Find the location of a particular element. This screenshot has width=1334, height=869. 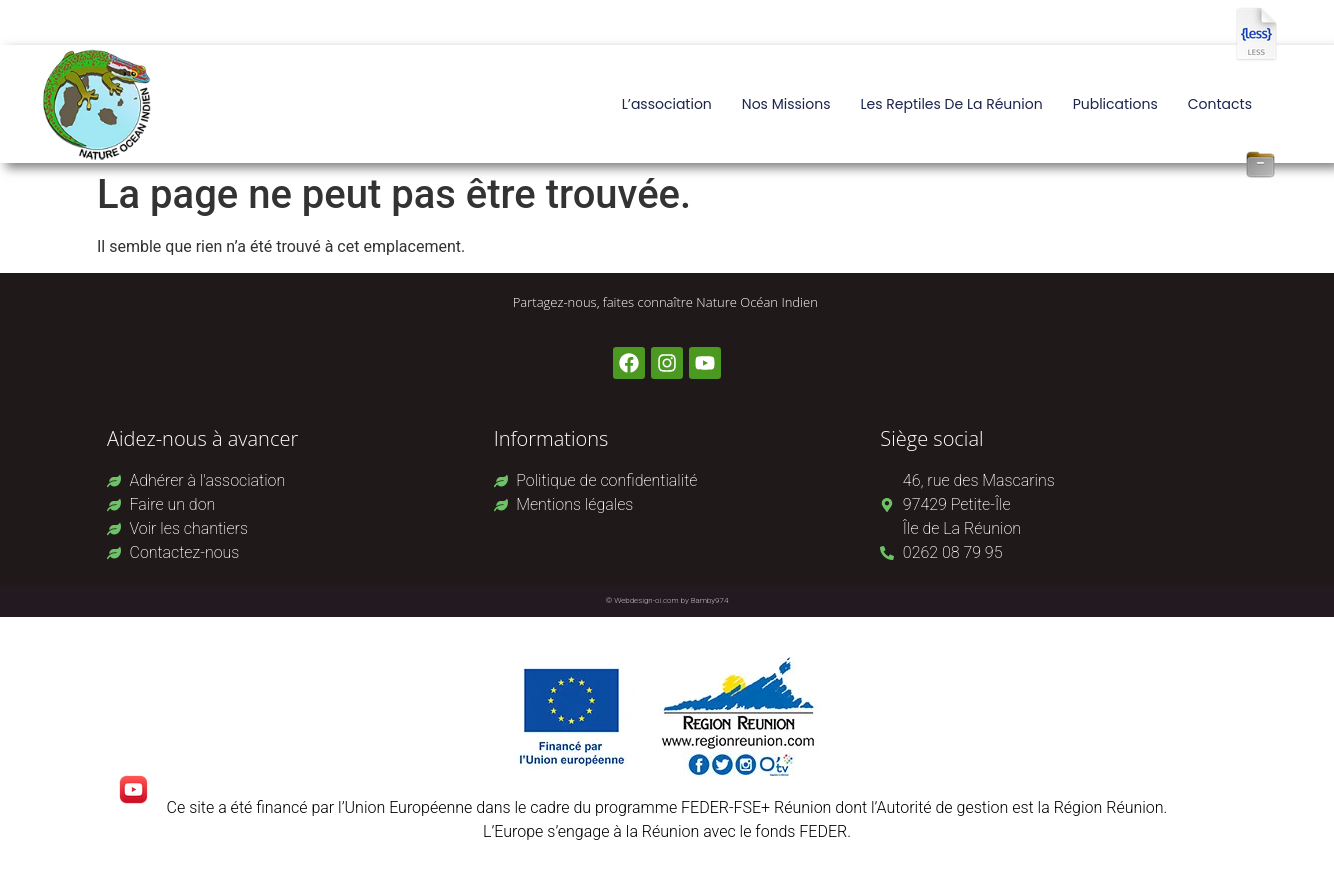

a LESS stylesheet file is located at coordinates (1256, 34).